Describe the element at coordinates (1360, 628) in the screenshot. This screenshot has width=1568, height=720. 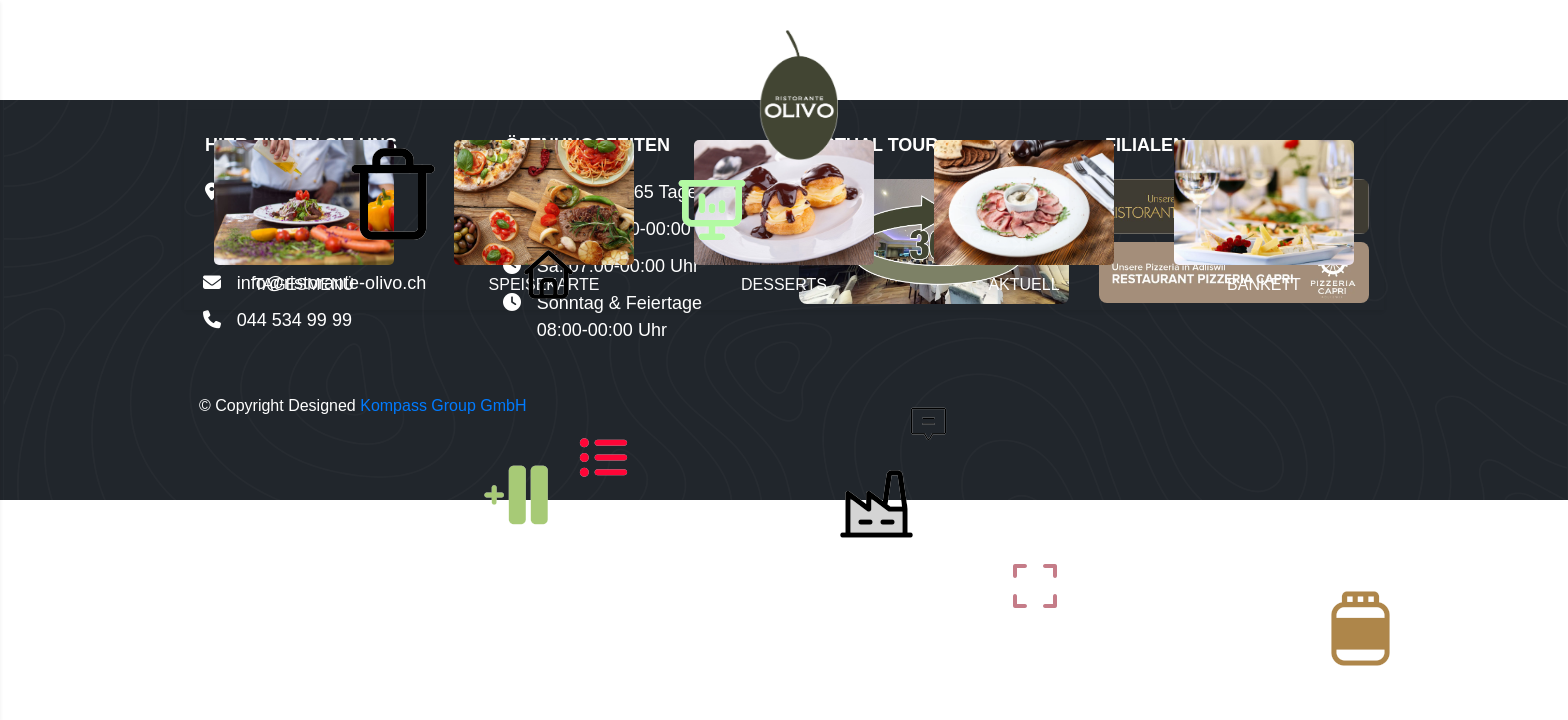
I see `view product or ingredient details` at that location.